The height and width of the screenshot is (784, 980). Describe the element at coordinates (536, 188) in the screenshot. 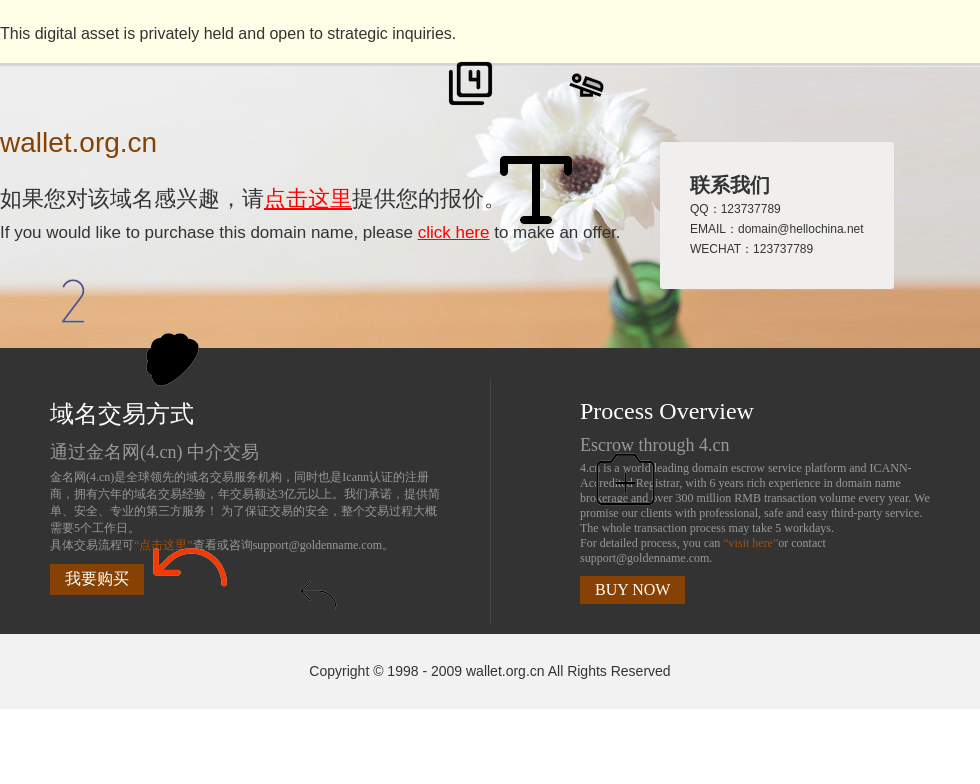

I see `insert or edit text` at that location.